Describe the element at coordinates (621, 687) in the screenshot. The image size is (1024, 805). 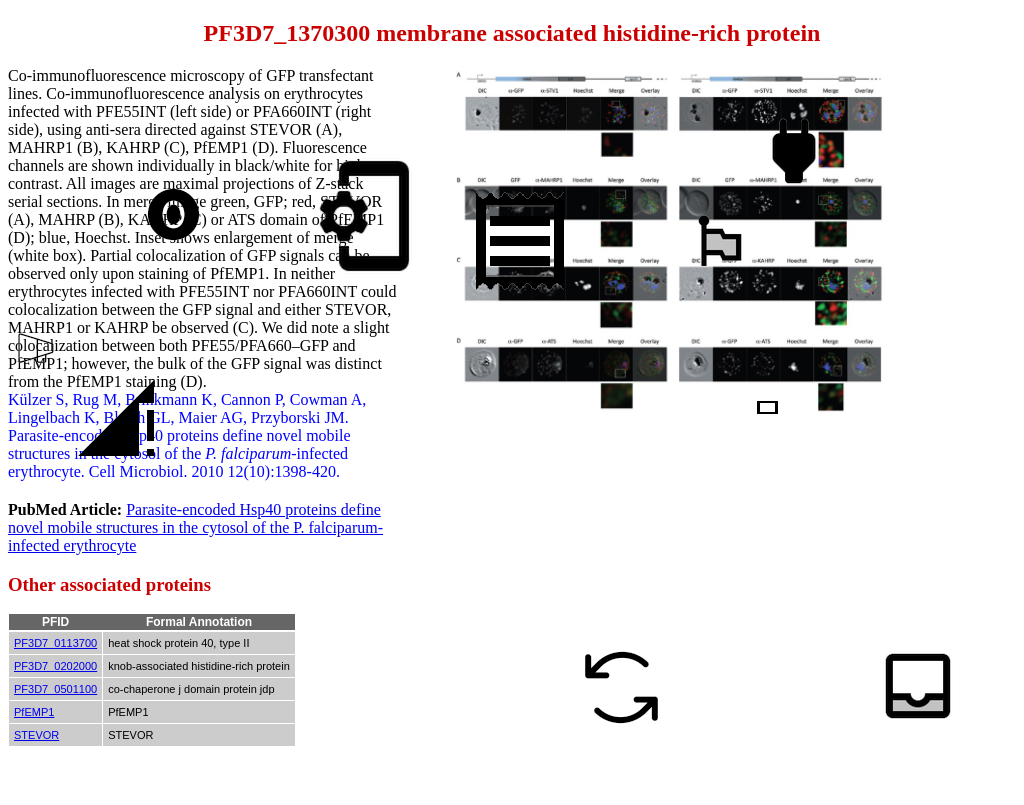
I see `refresh or reload content` at that location.